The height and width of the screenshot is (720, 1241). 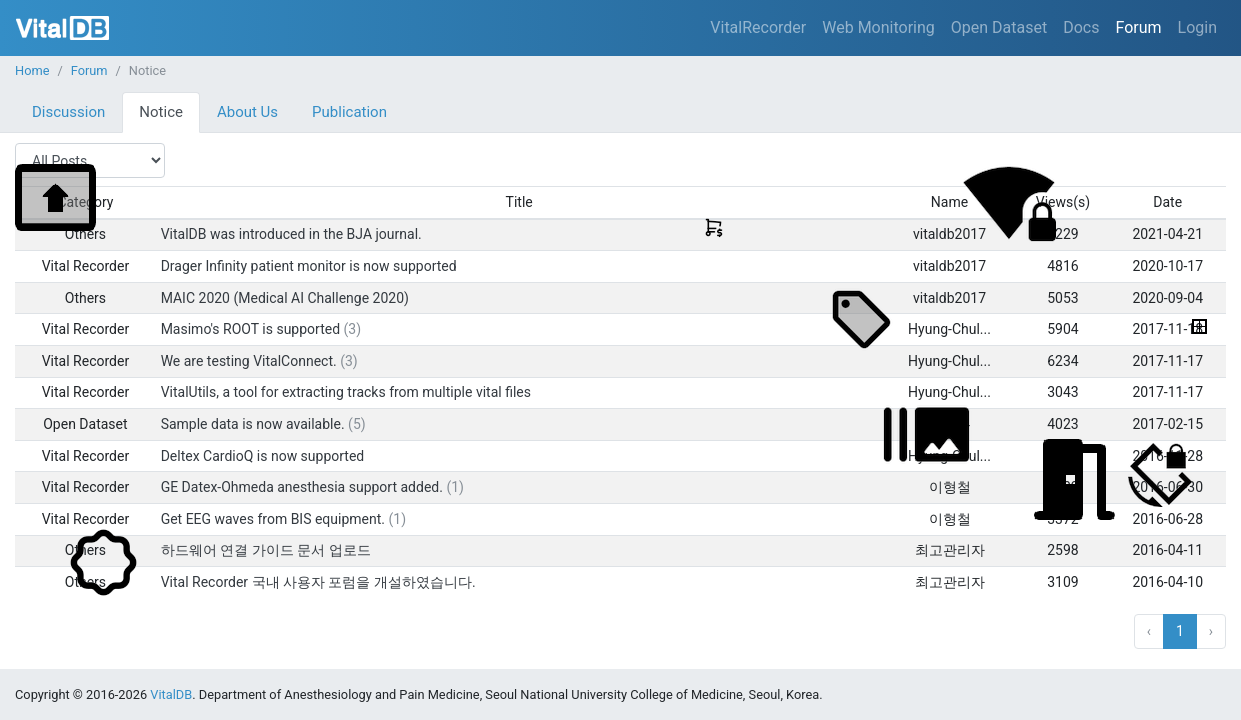 What do you see at coordinates (713, 227) in the screenshot?
I see `view cart total or pricing` at bounding box center [713, 227].